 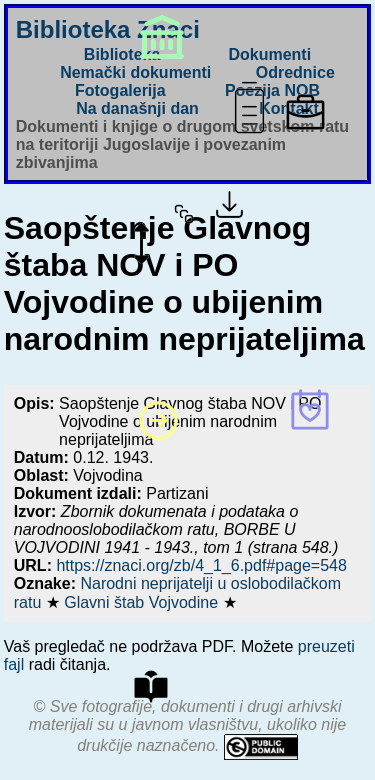 What do you see at coordinates (229, 204) in the screenshot?
I see `download a file` at bounding box center [229, 204].